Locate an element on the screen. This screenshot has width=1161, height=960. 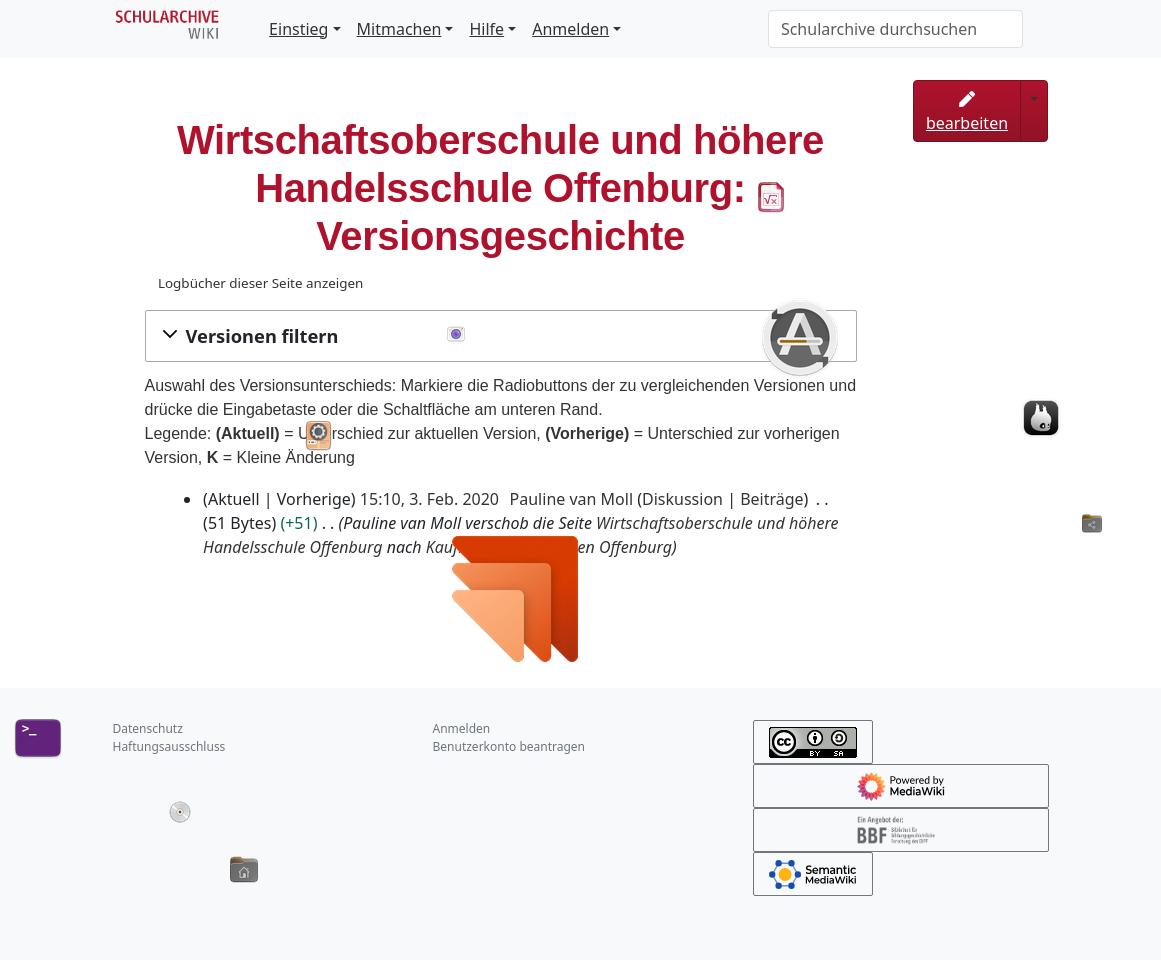
open root terminal with administrator privileges is located at coordinates (38, 738).